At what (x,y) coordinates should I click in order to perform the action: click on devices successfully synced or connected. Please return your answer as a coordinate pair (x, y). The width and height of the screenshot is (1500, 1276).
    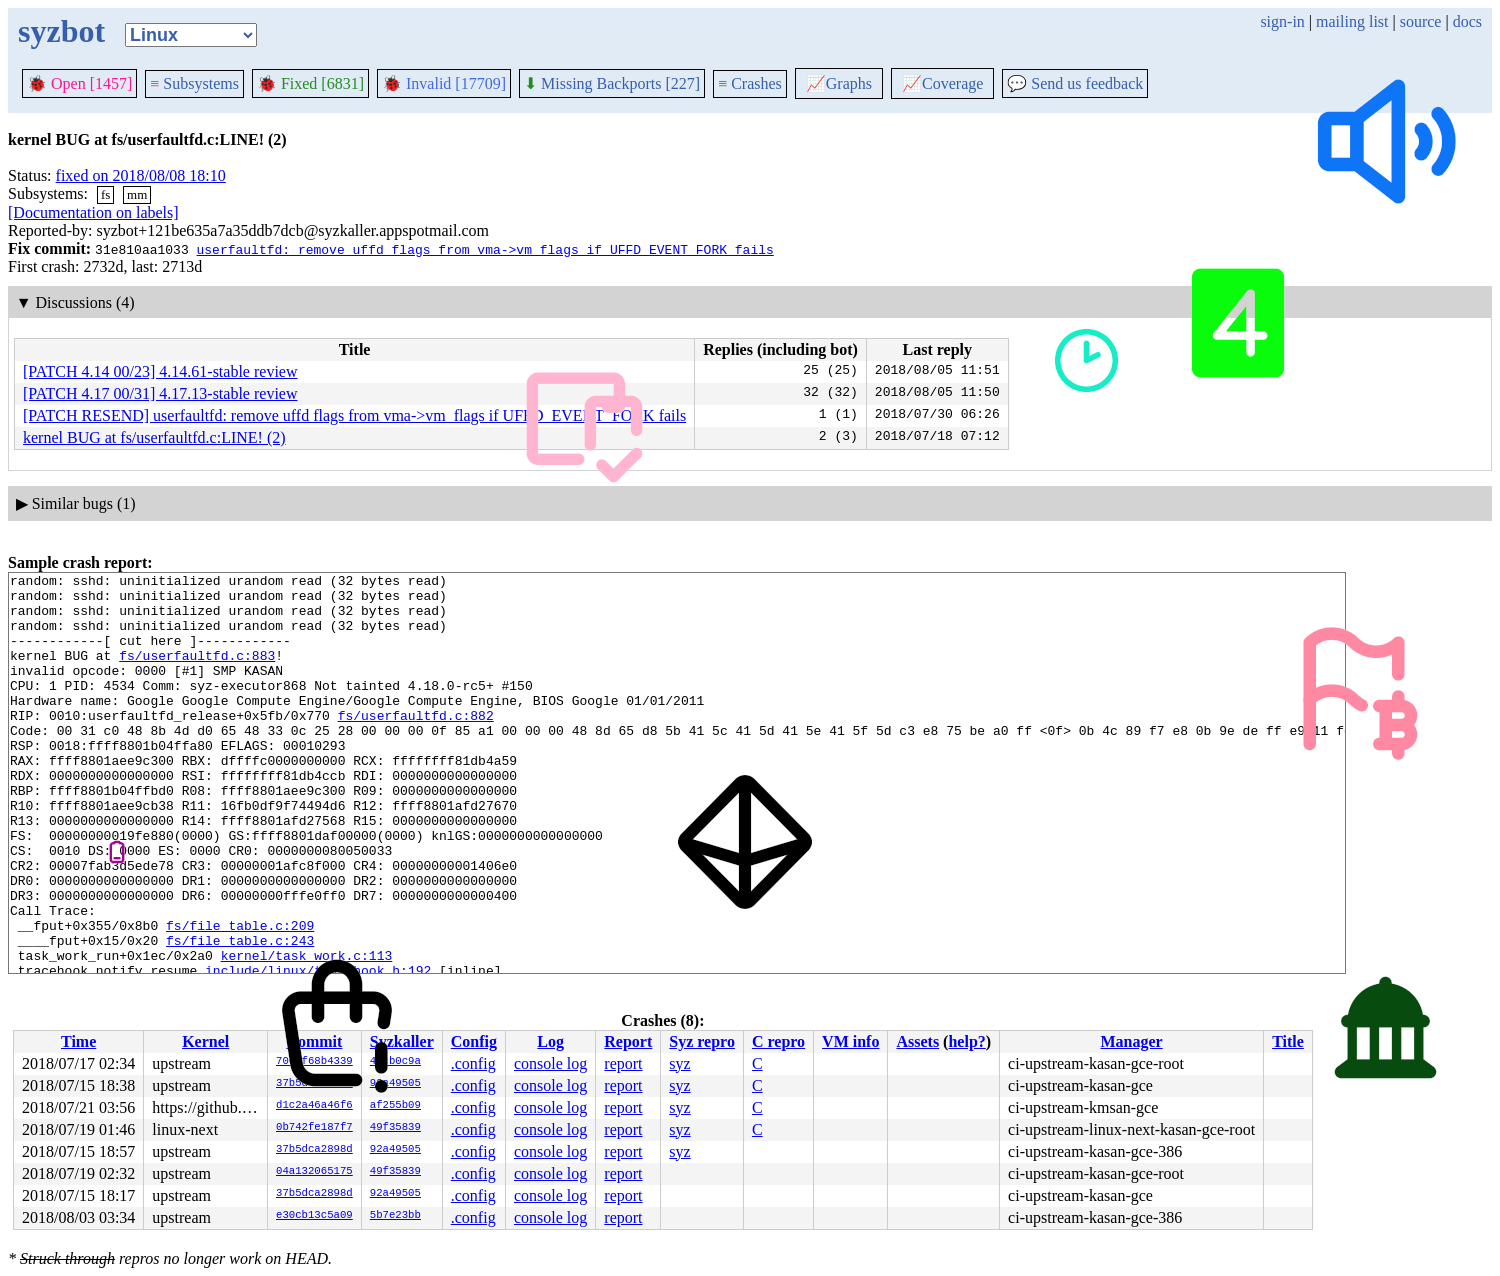
    Looking at the image, I should click on (584, 424).